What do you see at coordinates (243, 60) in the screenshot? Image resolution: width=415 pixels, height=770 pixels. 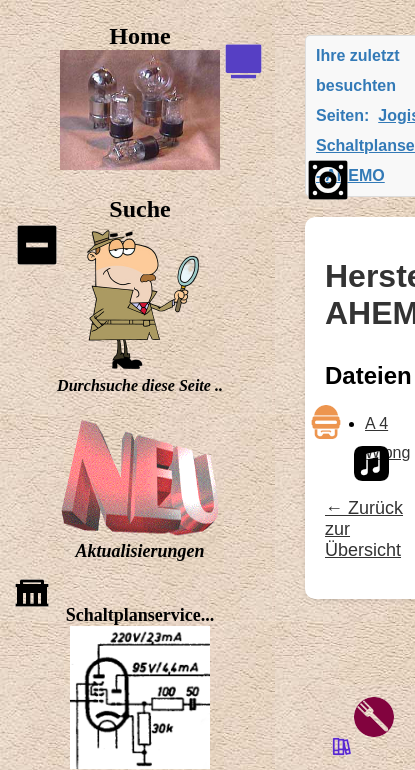 I see `access tv or display settings` at bounding box center [243, 60].